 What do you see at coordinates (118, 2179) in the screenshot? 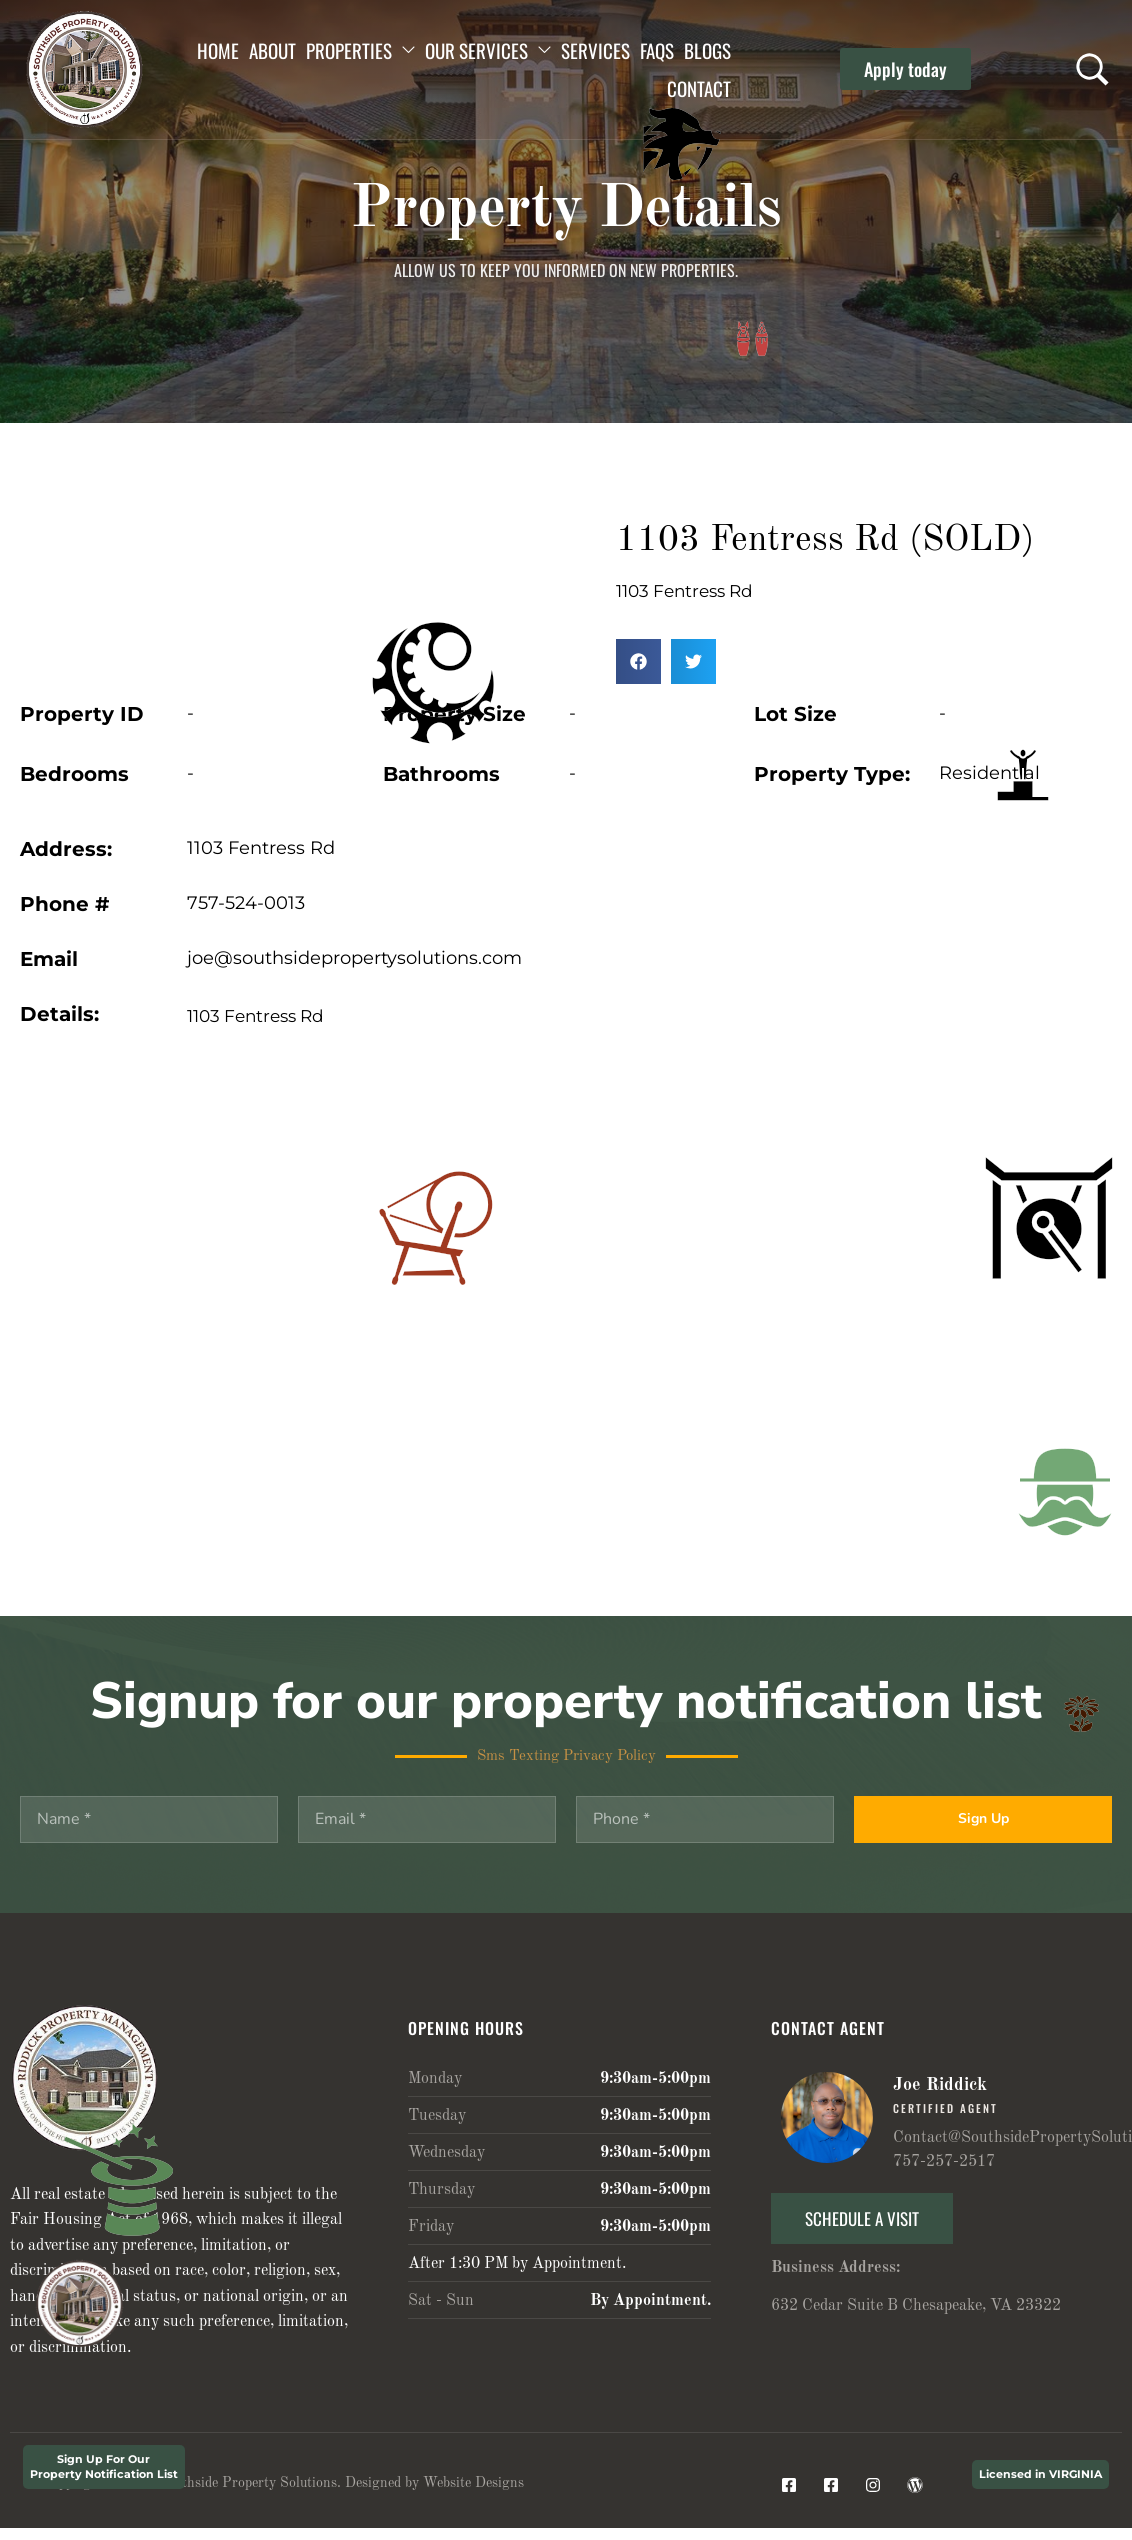
I see `access magic or special effects features` at bounding box center [118, 2179].